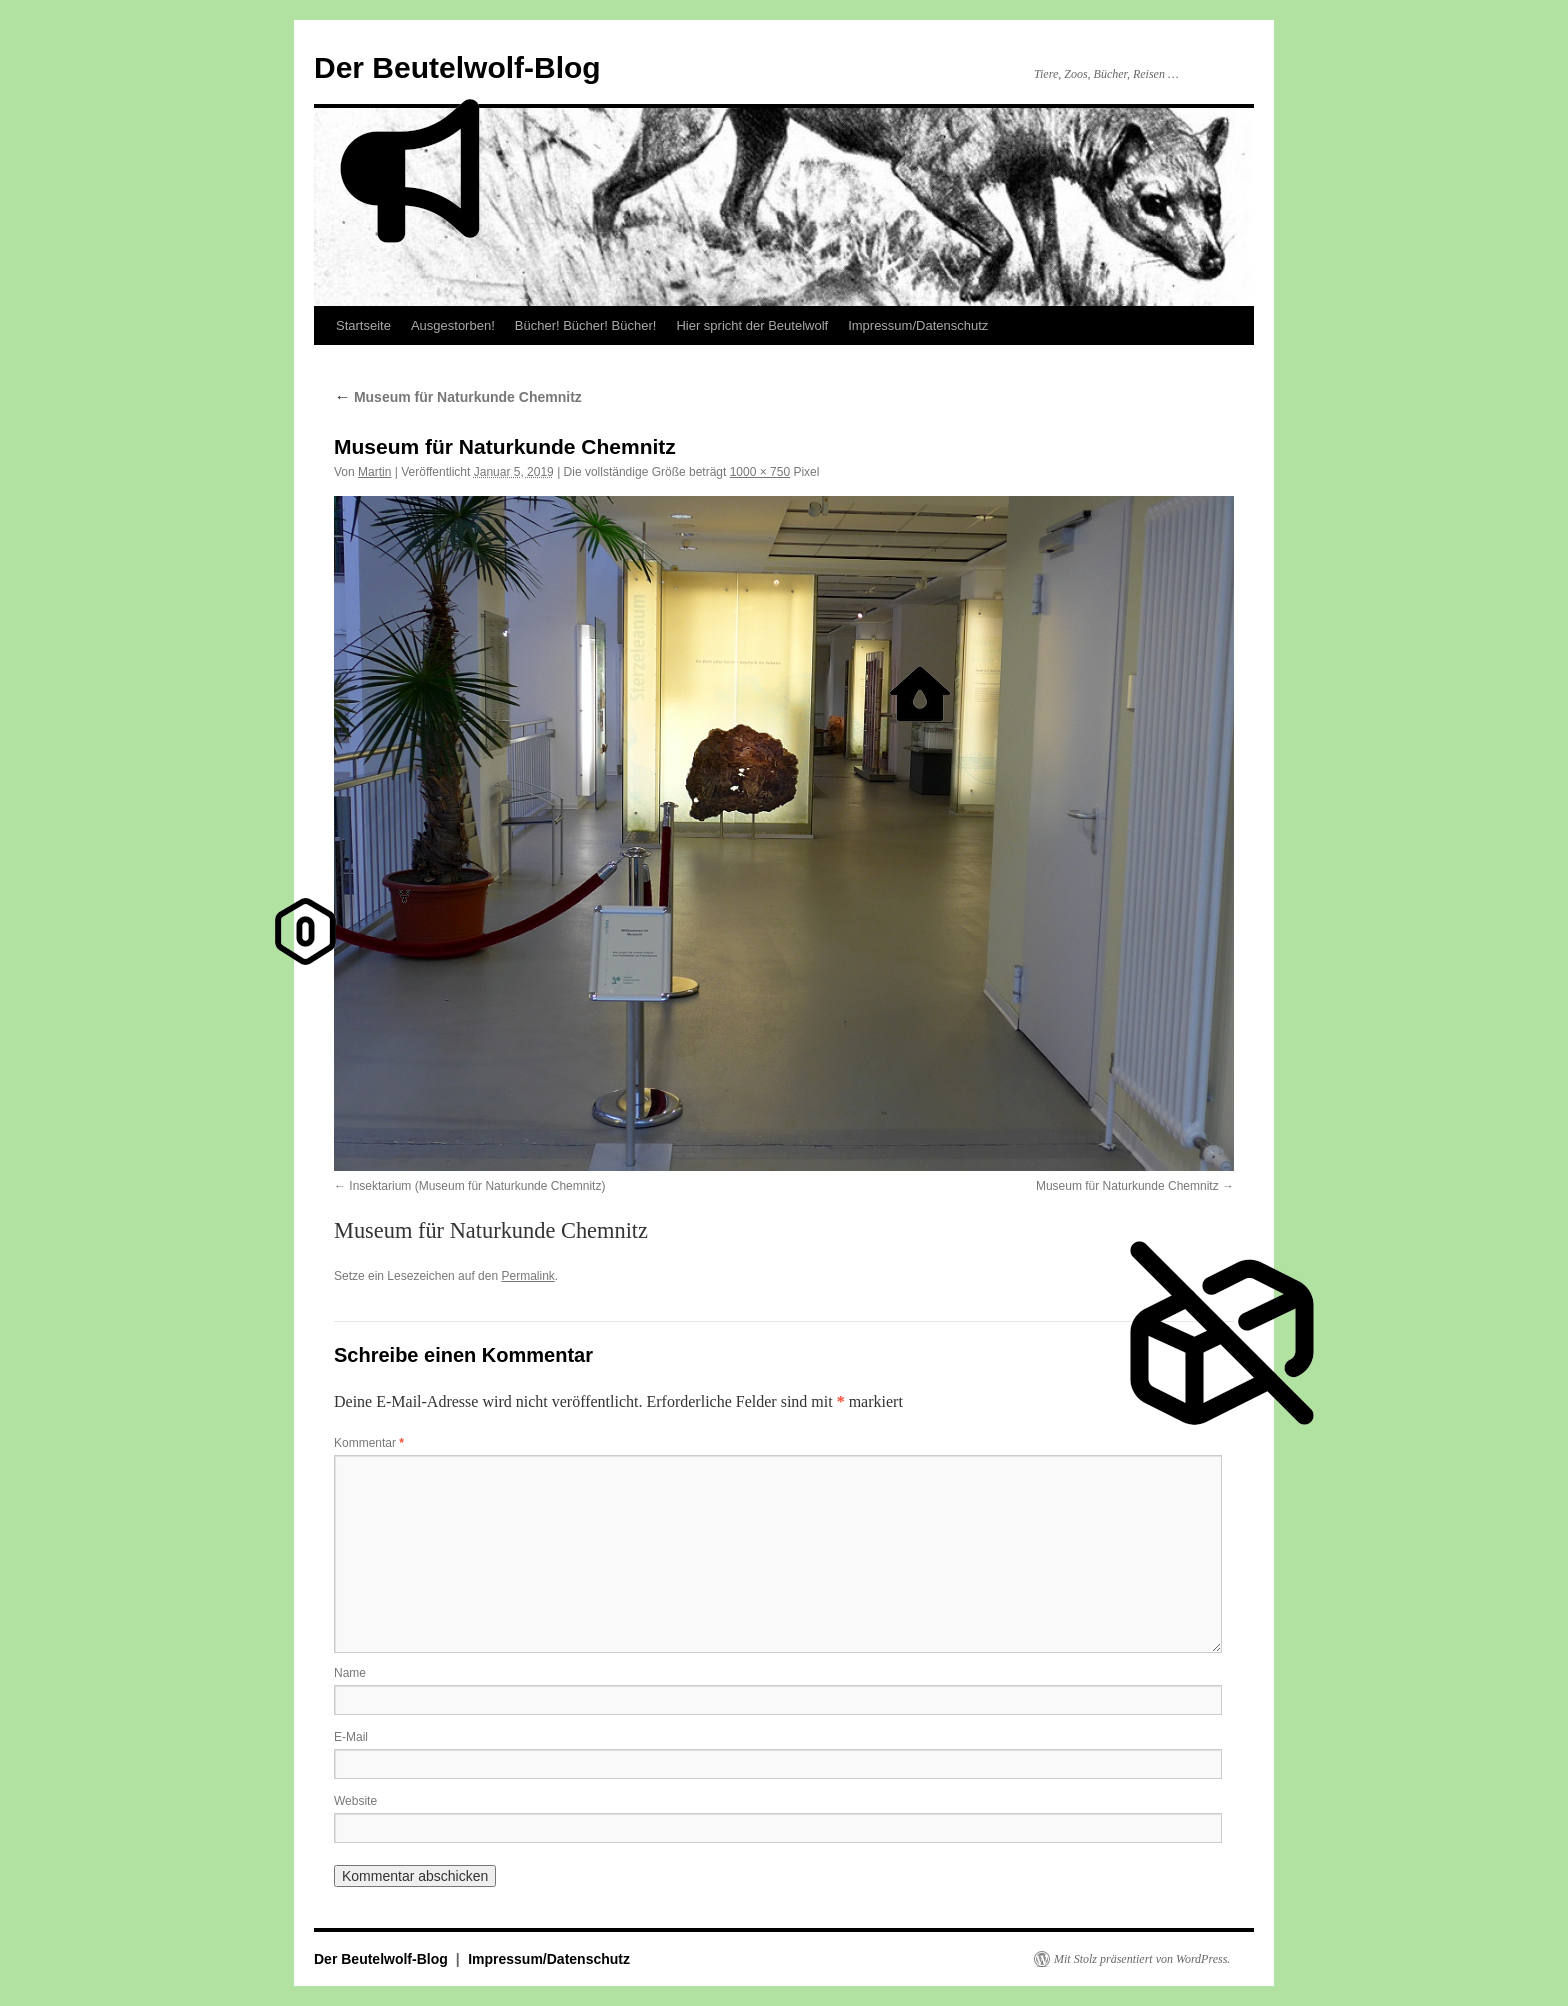 The image size is (1568, 2006). What do you see at coordinates (404, 896) in the screenshot?
I see `fork a repository` at bounding box center [404, 896].